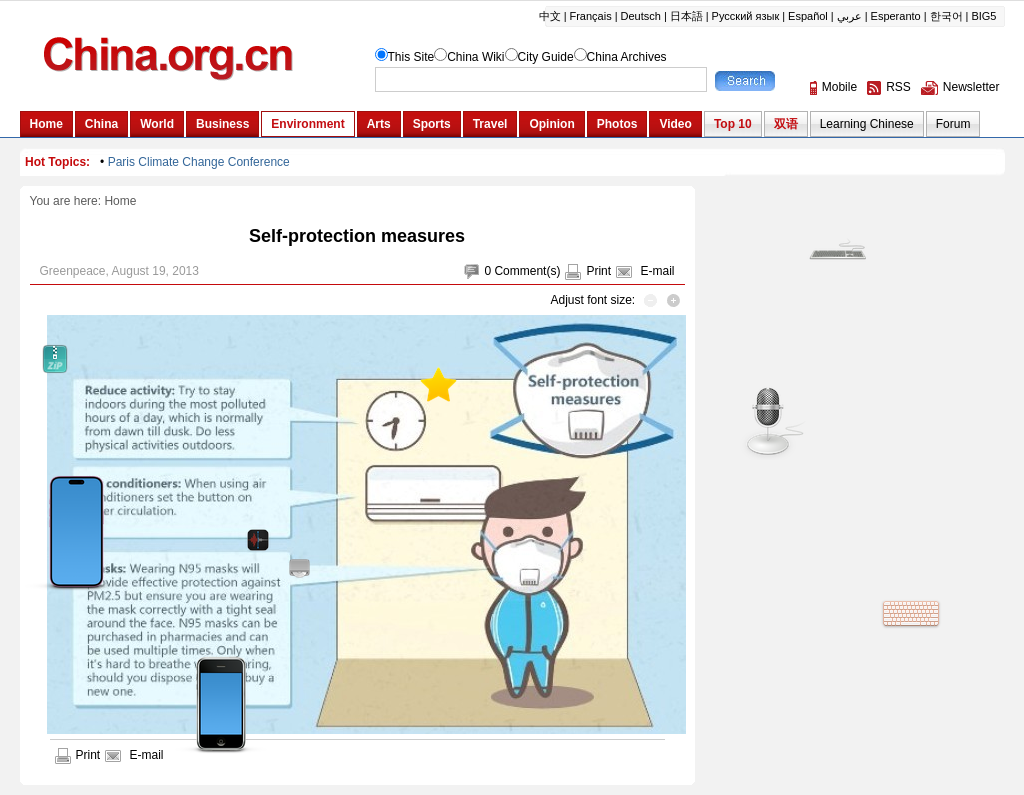  I want to click on access optical disc drive, so click(299, 567).